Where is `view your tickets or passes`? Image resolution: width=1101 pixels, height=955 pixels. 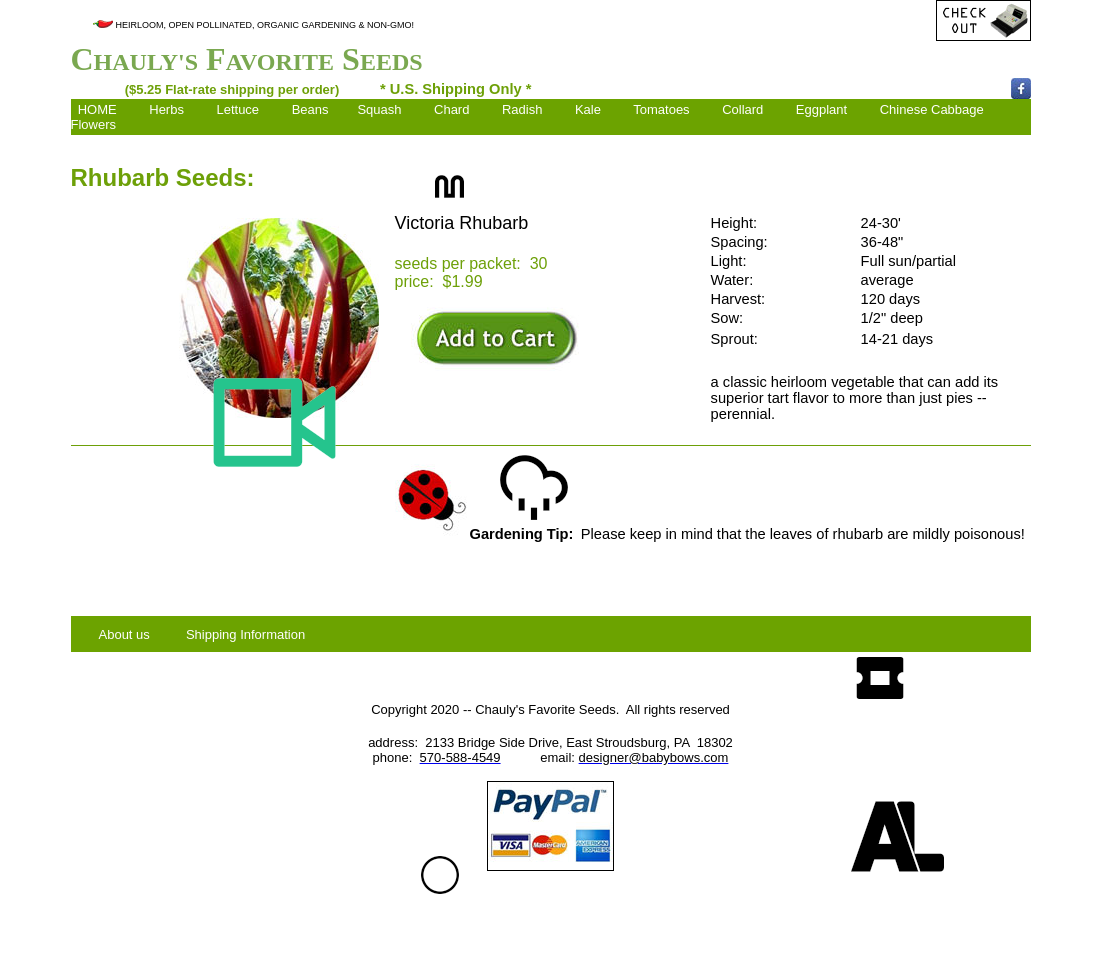 view your tickets or passes is located at coordinates (880, 678).